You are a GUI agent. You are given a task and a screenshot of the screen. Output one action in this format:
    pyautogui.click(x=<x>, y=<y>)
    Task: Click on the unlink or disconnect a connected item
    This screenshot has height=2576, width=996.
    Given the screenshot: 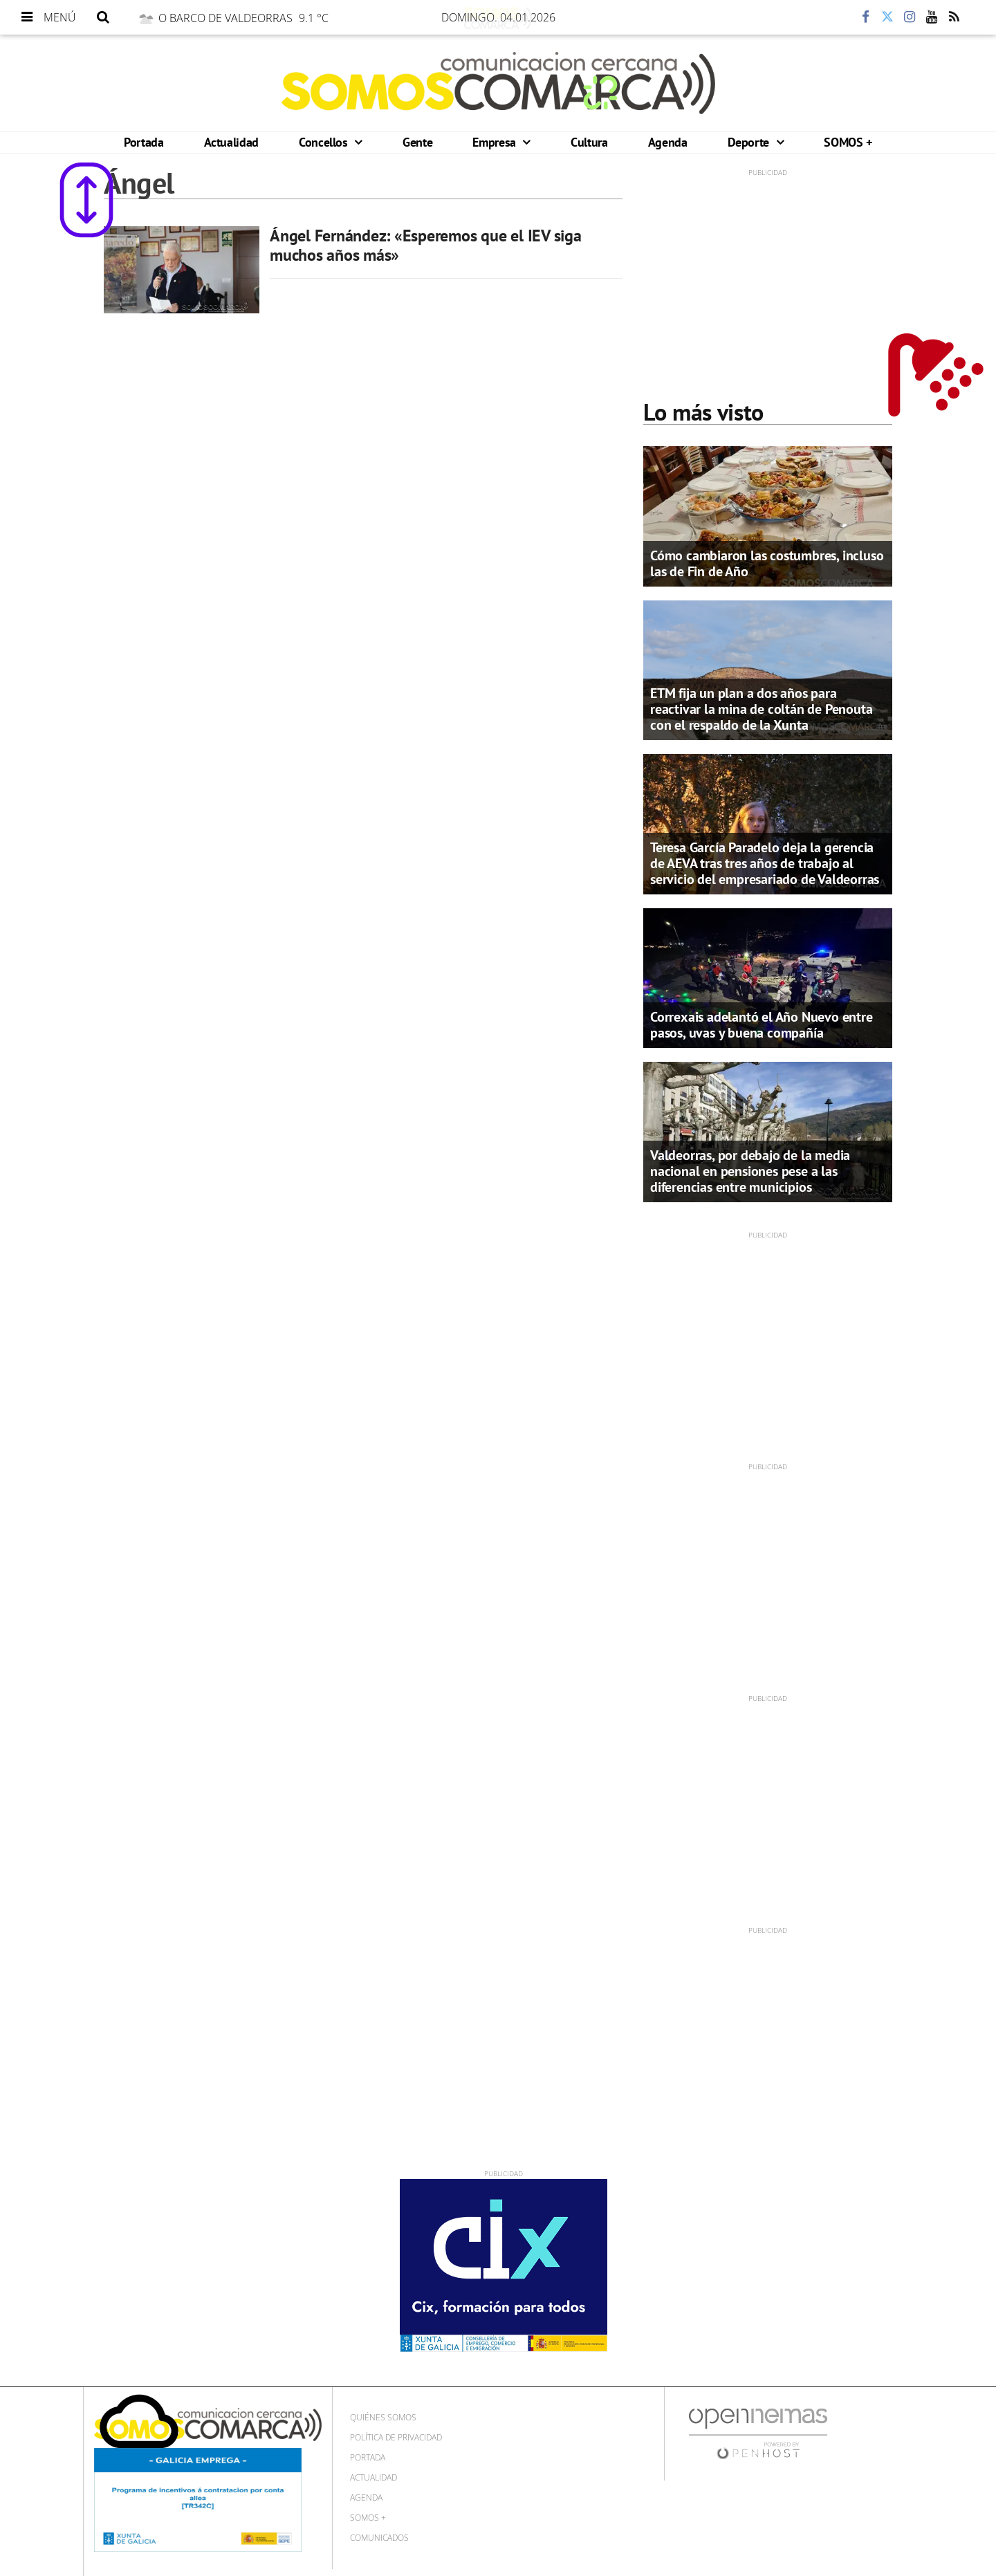 What is the action you would take?
    pyautogui.click(x=600, y=93)
    